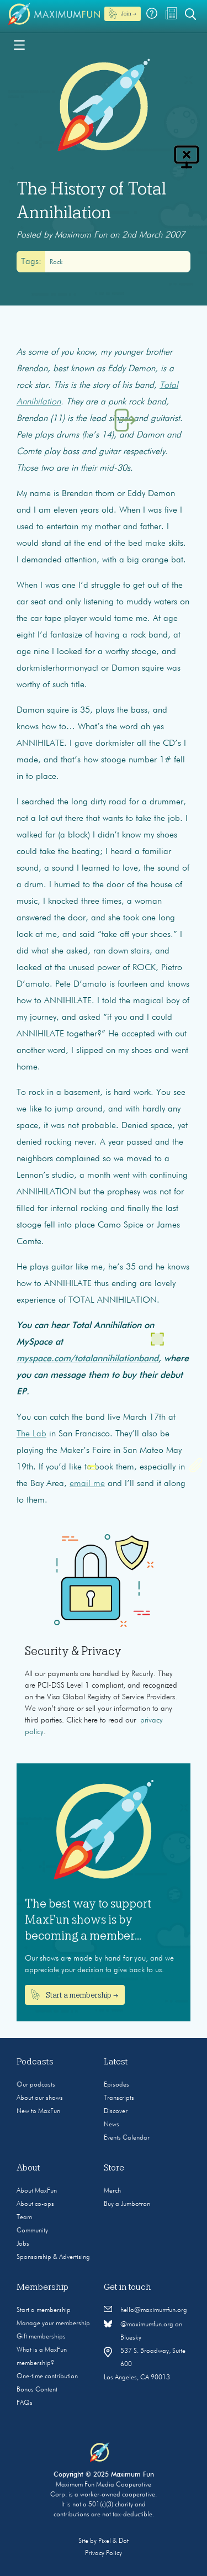  I want to click on indicates battery is fully charged, so click(92, 1467).